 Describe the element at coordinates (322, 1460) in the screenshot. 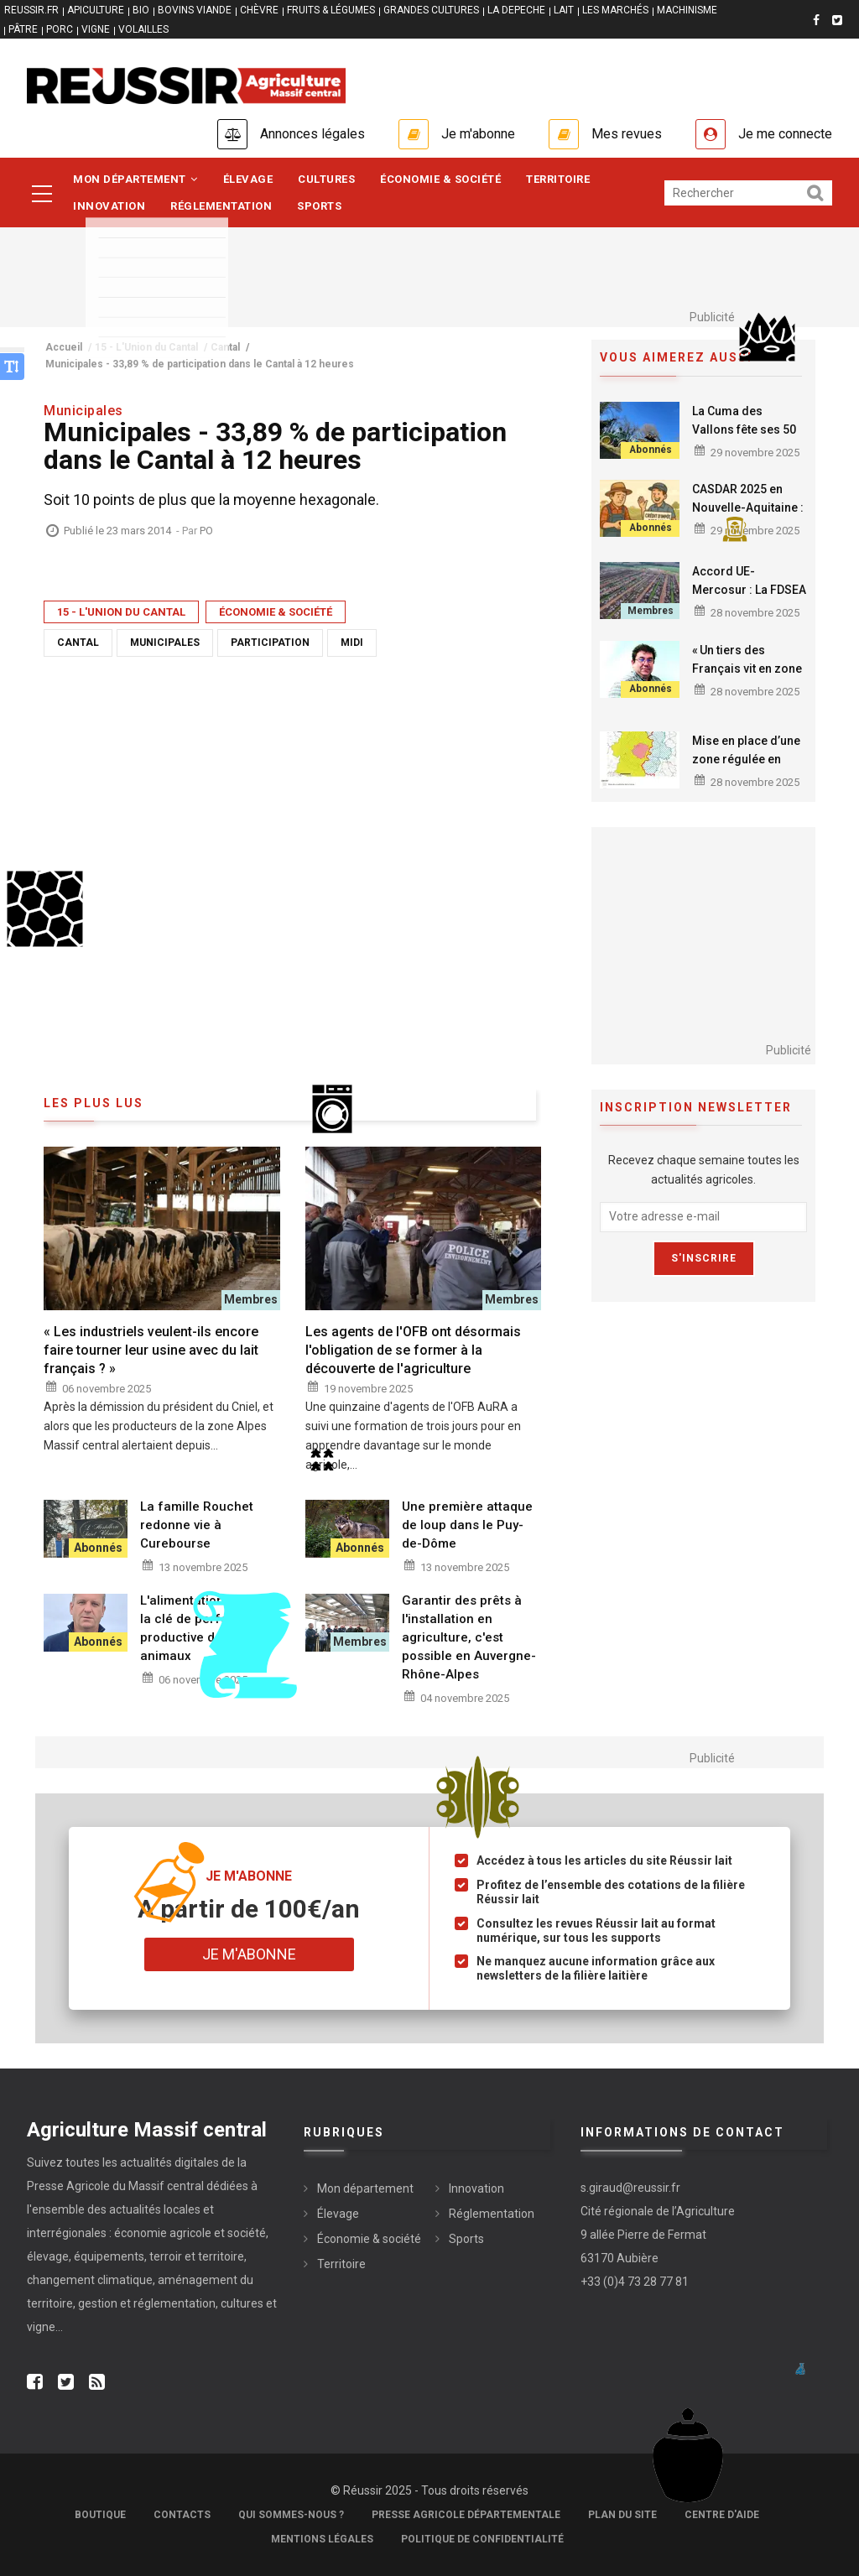

I see `view all players in the game` at that location.